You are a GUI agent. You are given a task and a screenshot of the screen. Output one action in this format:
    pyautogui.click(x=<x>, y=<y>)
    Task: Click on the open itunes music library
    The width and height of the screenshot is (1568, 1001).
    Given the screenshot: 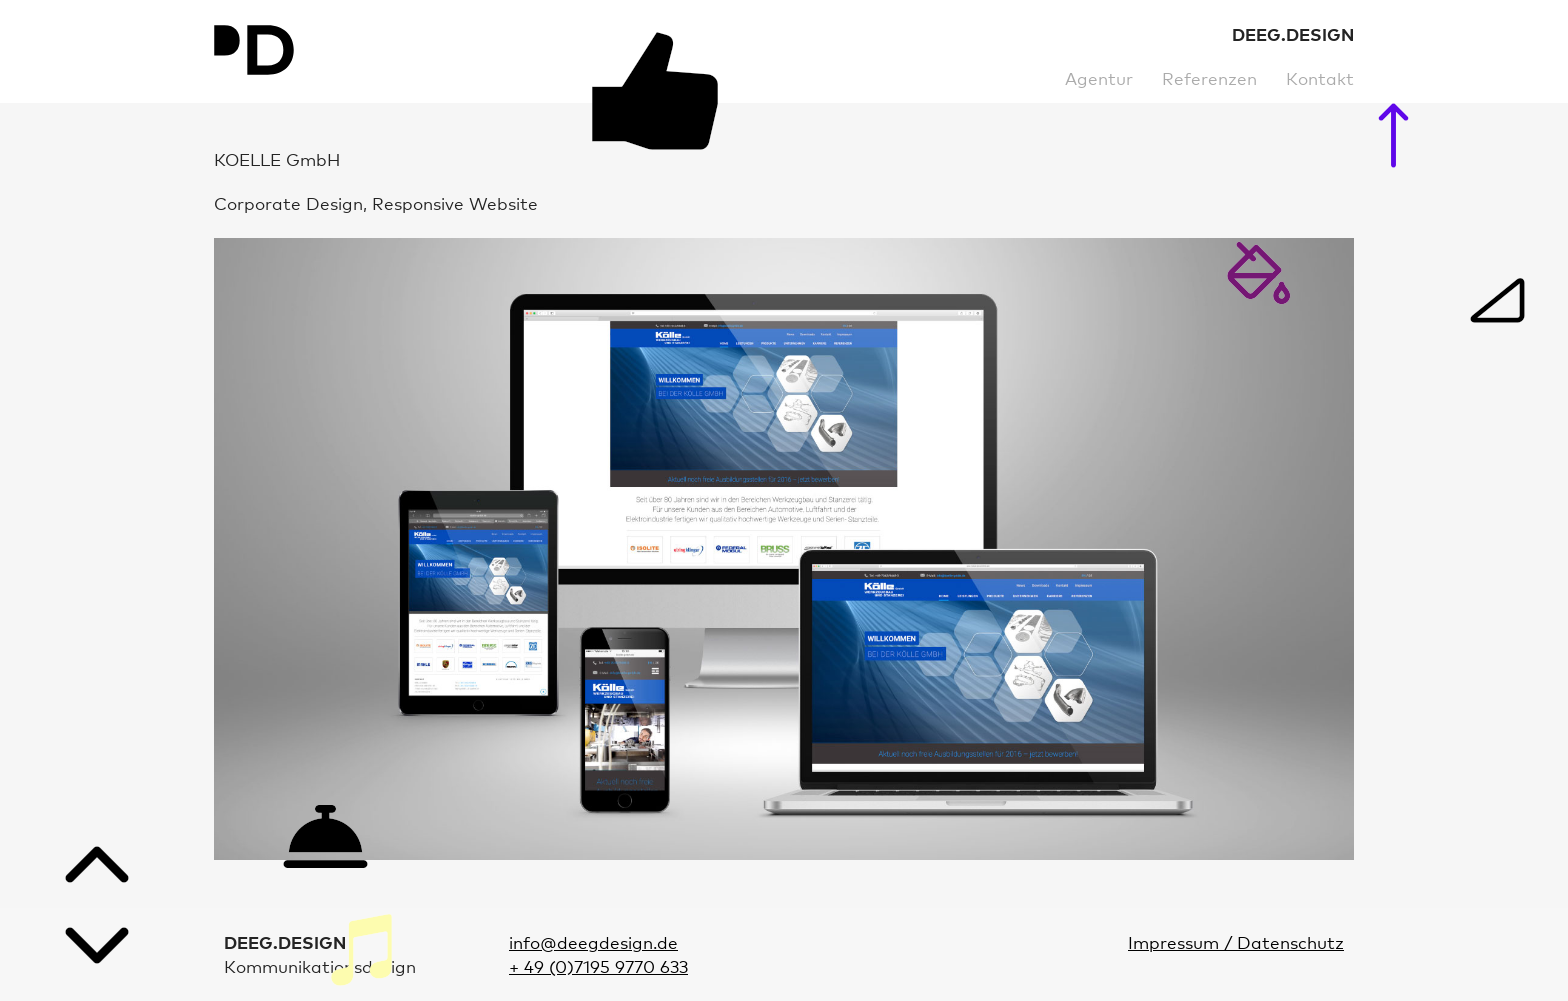 What is the action you would take?
    pyautogui.click(x=361, y=949)
    